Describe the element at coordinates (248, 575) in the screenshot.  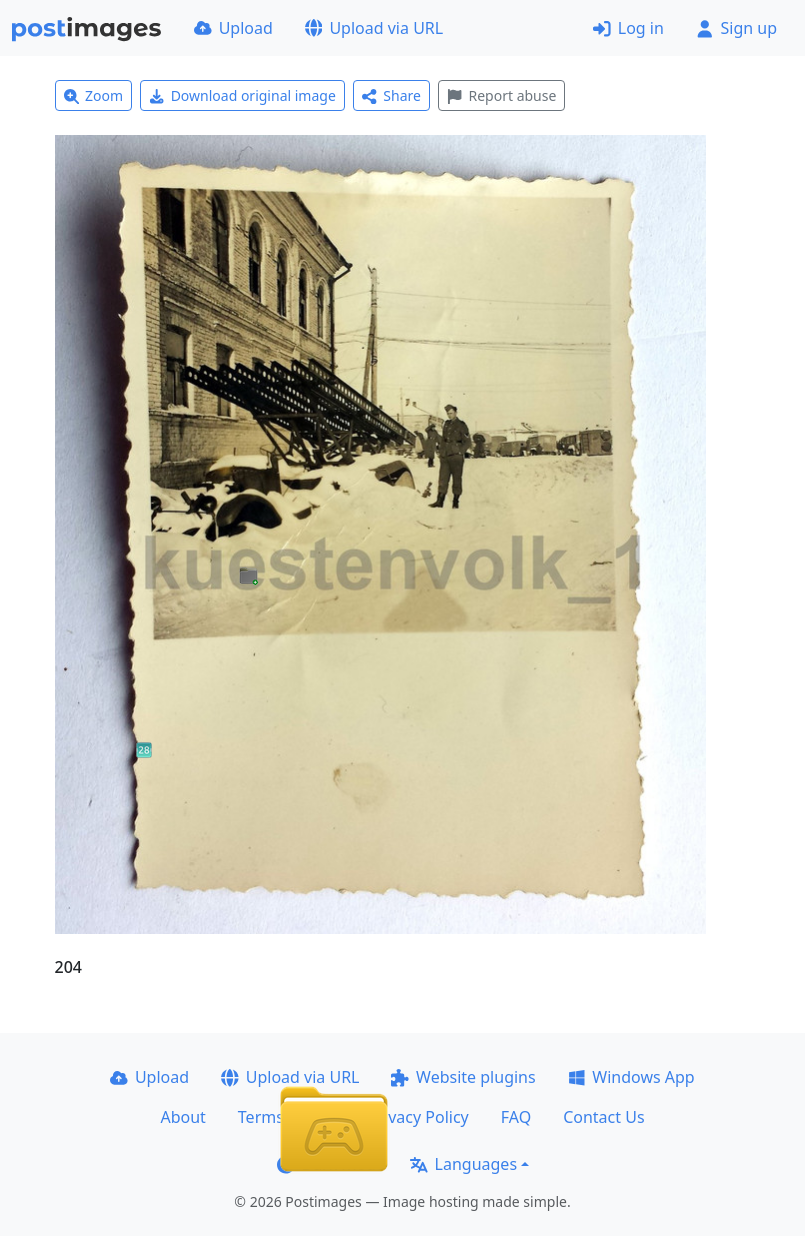
I see `create a new folder` at that location.